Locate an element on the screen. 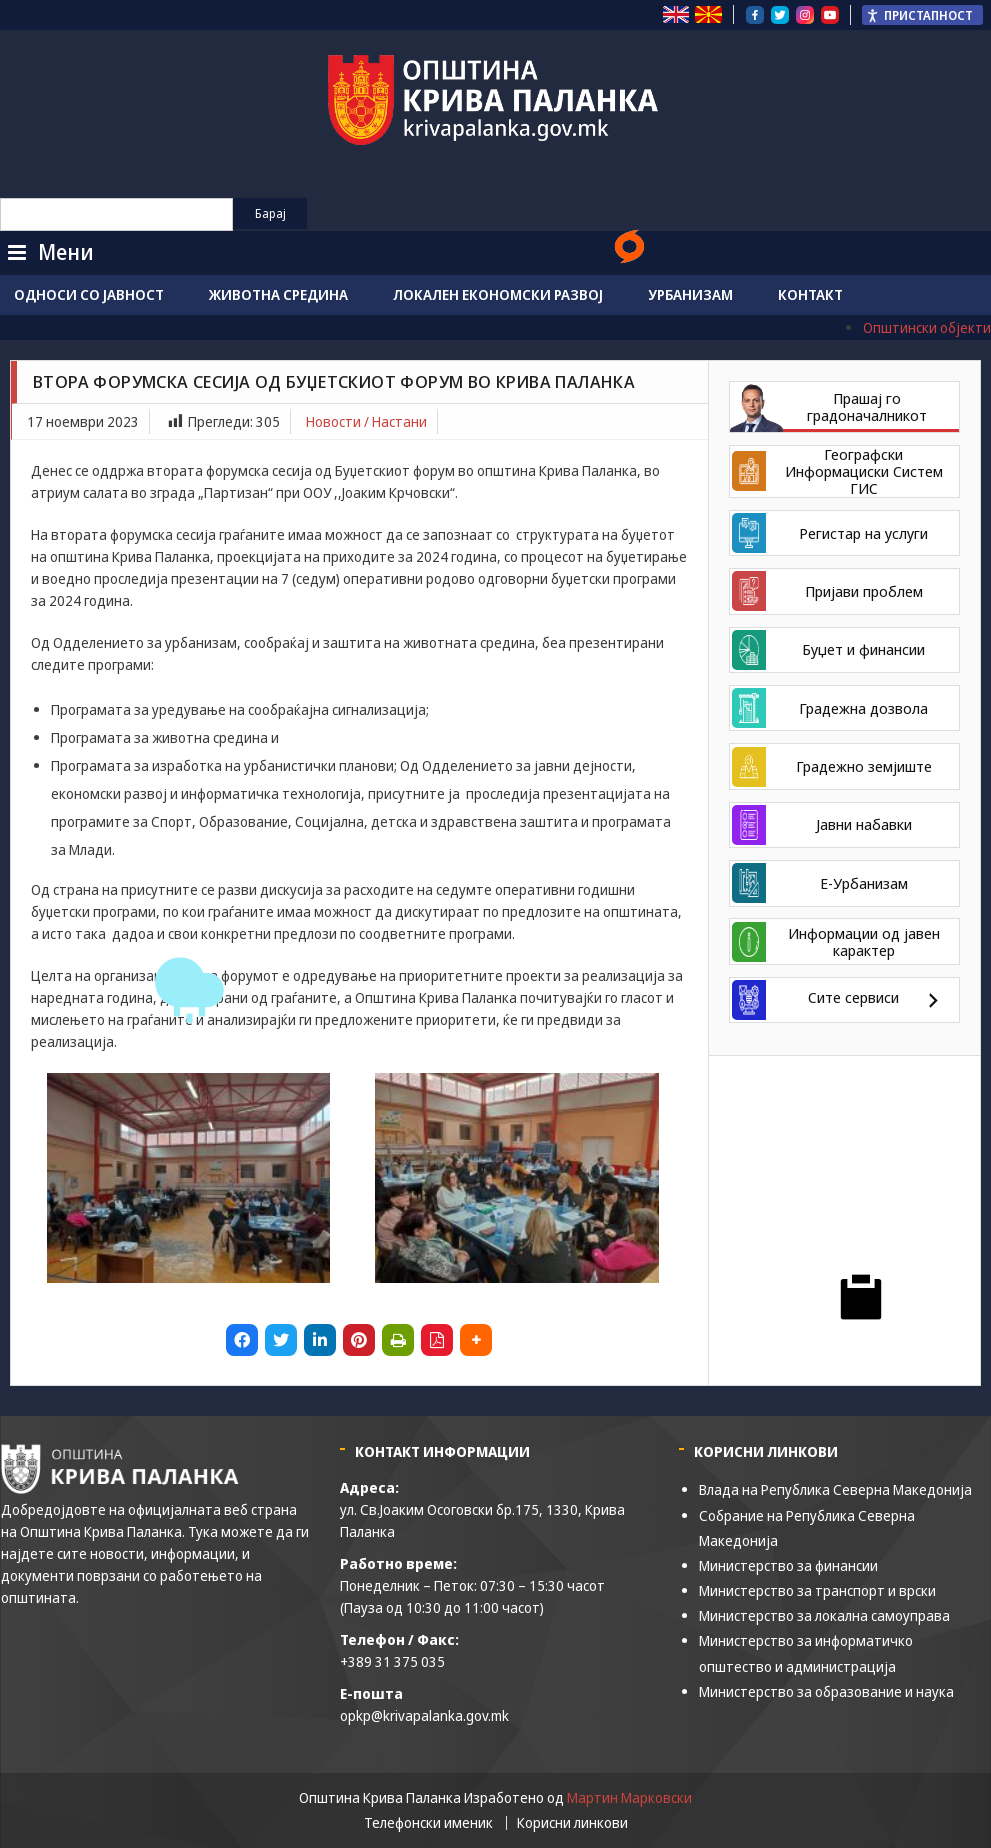 The width and height of the screenshot is (991, 1848). indicates rainy weather conditions is located at coordinates (189, 988).